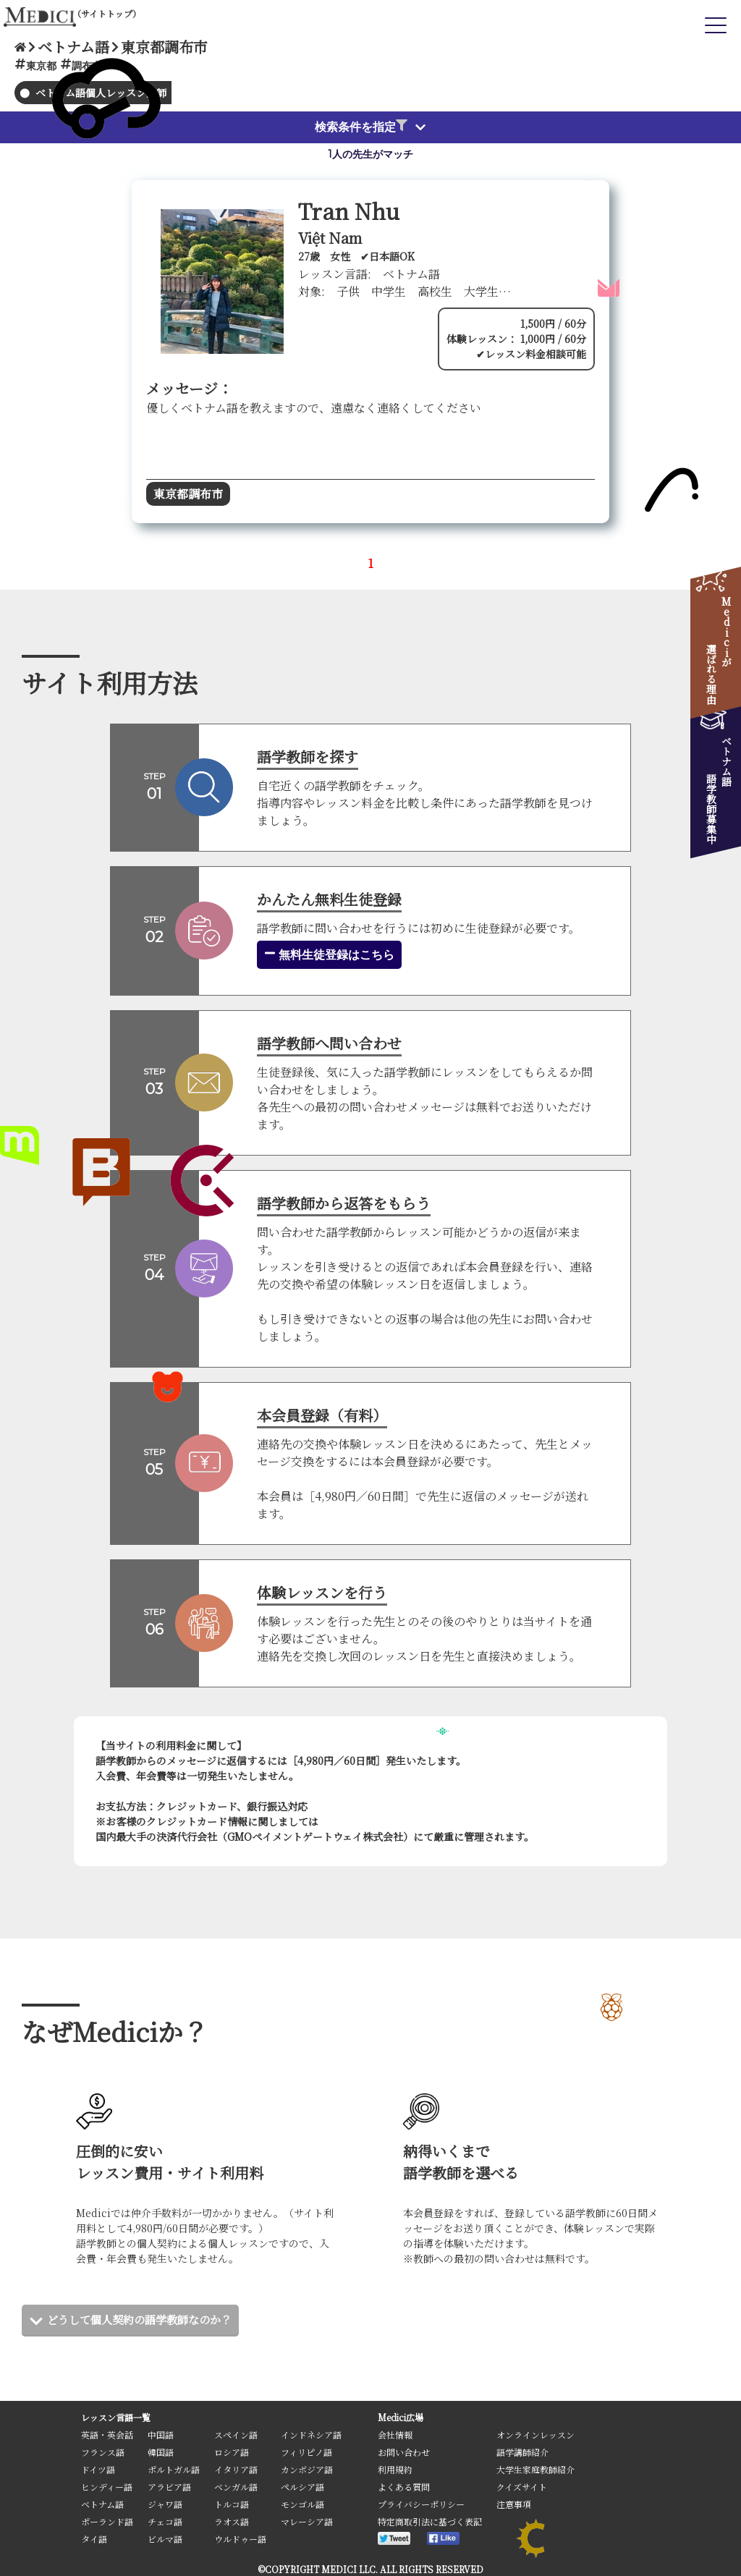 This screenshot has height=2576, width=741. Describe the element at coordinates (530, 2538) in the screenshot. I see `open stencyl game development software` at that location.